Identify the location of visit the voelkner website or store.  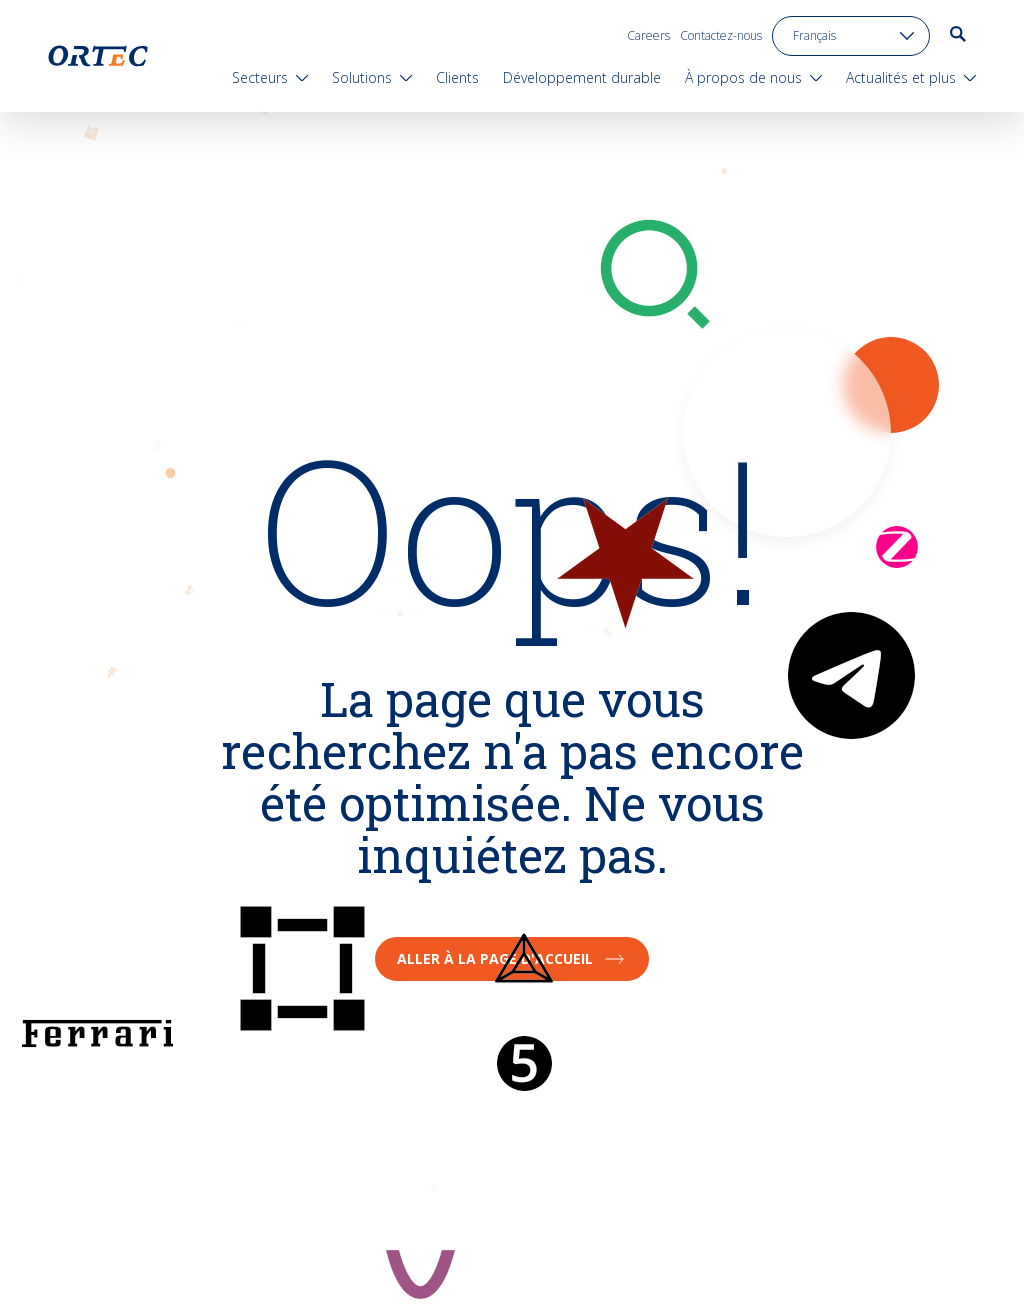
(420, 1274).